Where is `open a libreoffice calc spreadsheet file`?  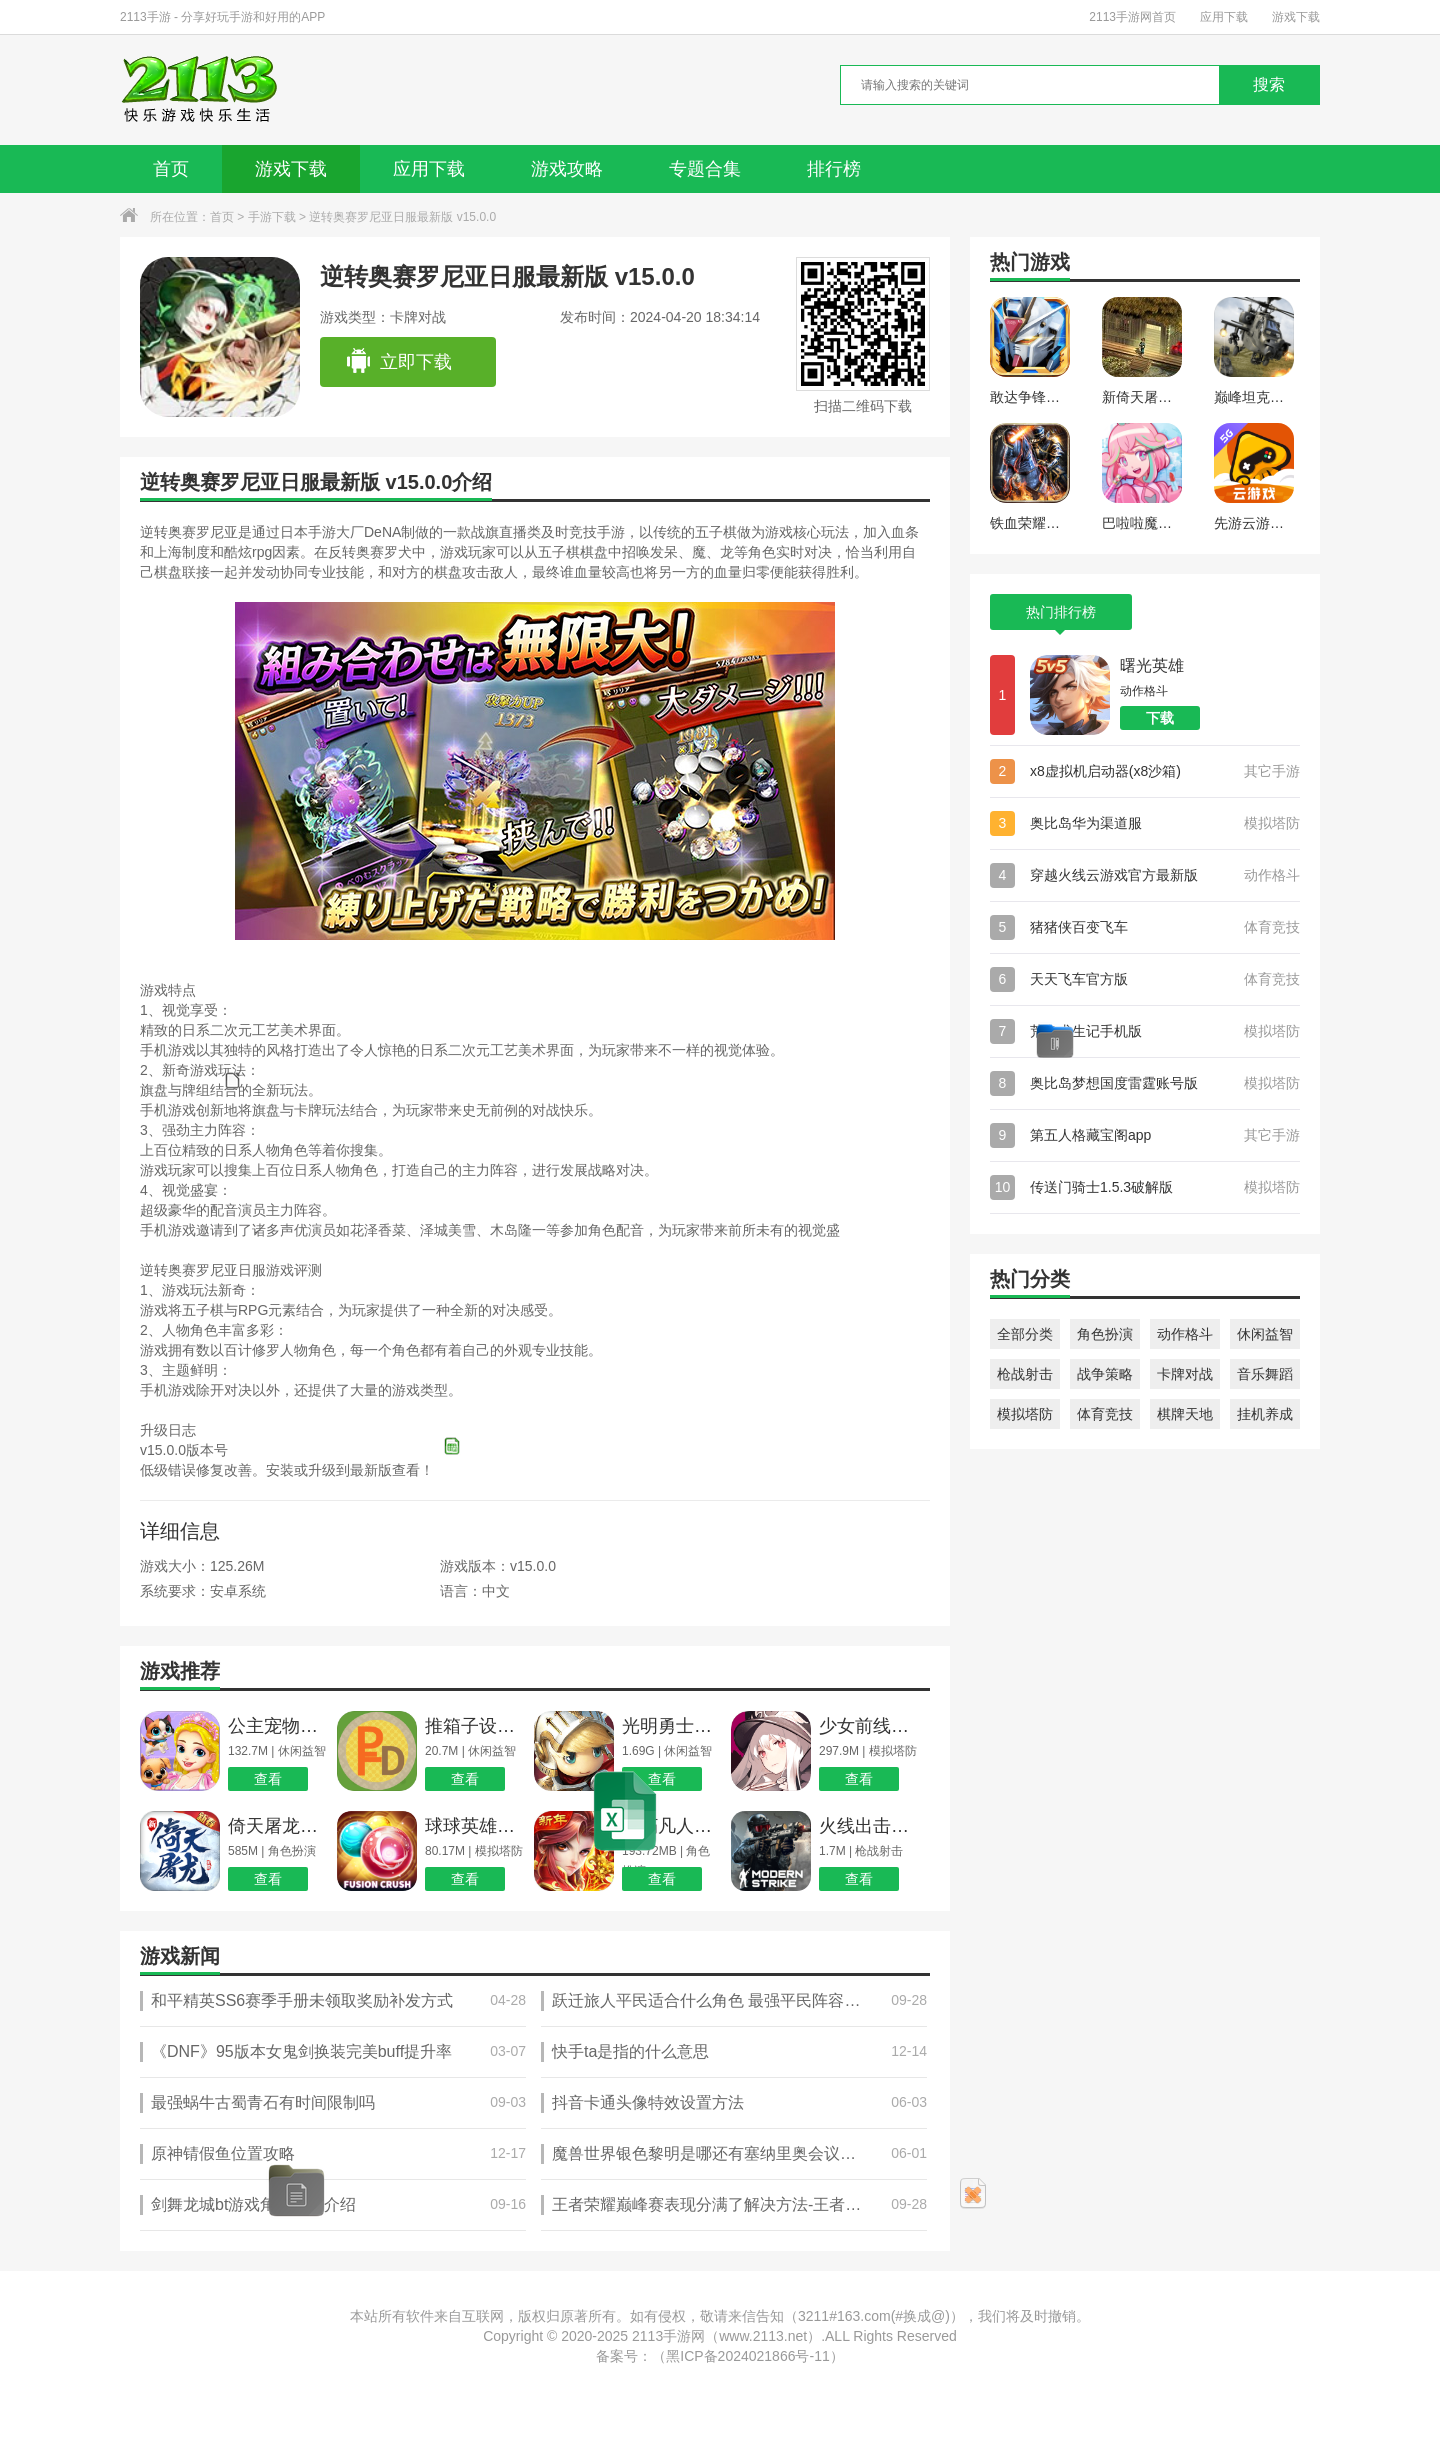
open a libreoffice calc spreadsheet file is located at coordinates (452, 1446).